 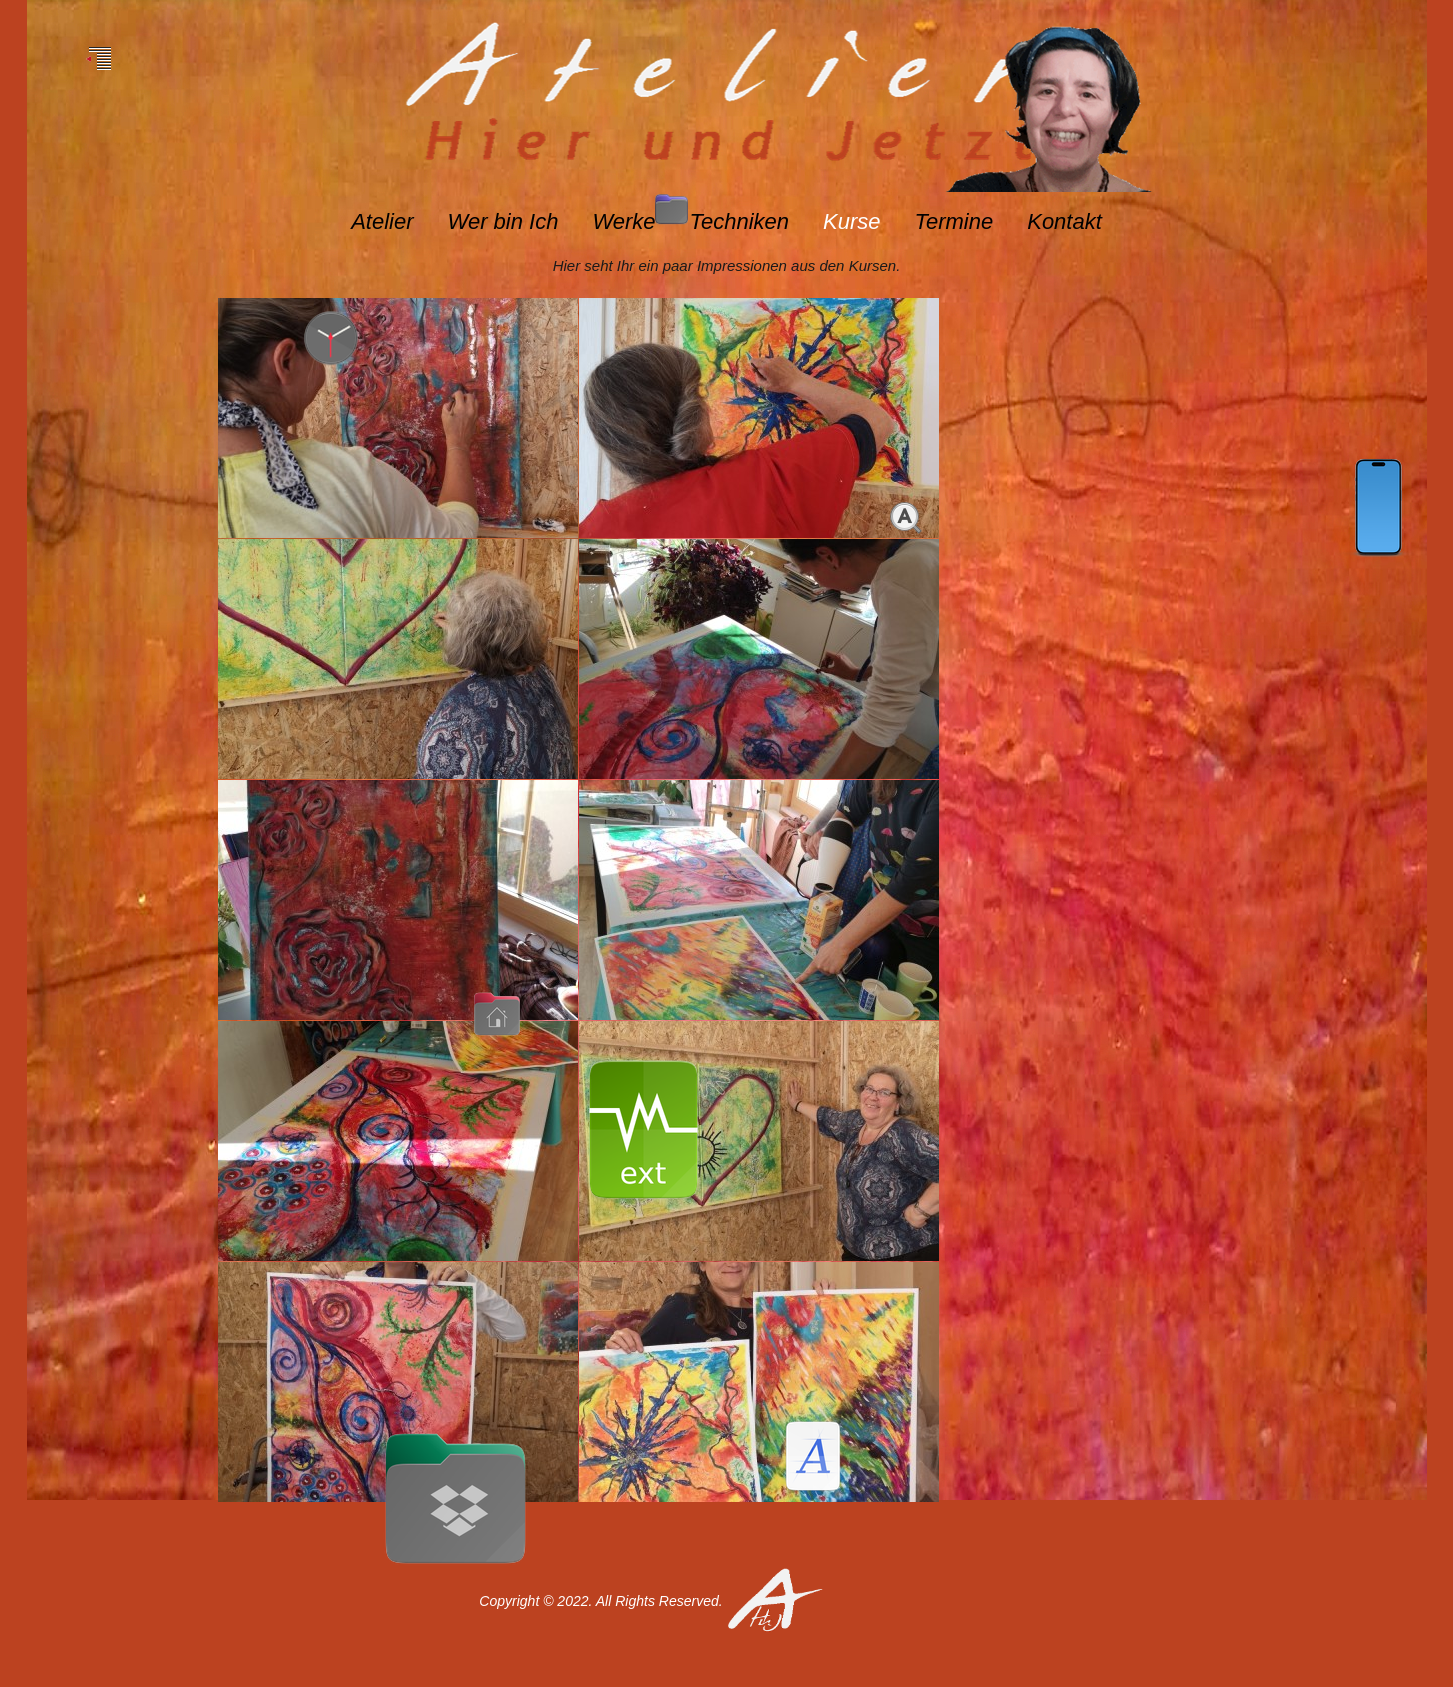 I want to click on open a folder or directory, so click(x=671, y=208).